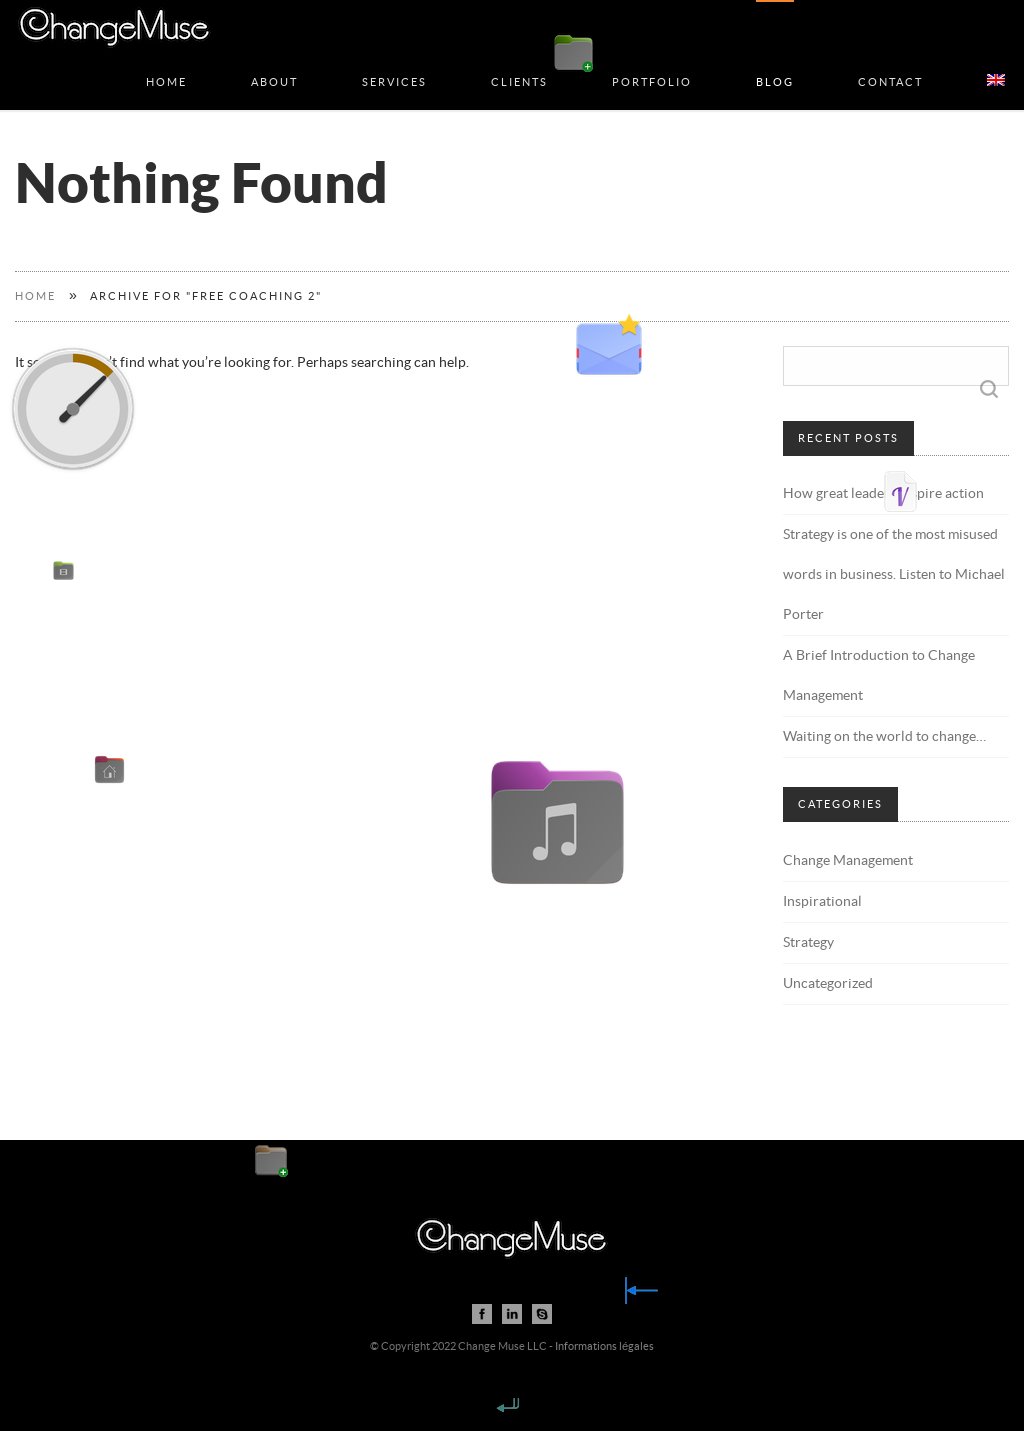 This screenshot has height=1431, width=1024. What do you see at coordinates (73, 409) in the screenshot?
I see `open system profiler application` at bounding box center [73, 409].